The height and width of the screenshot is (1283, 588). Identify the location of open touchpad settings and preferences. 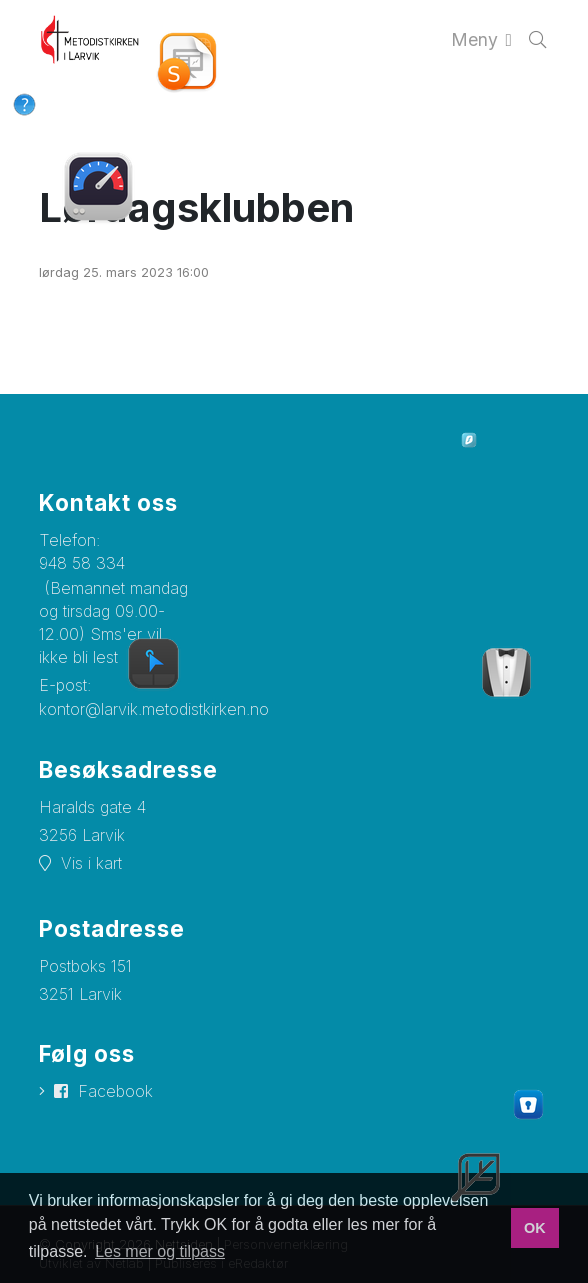
(153, 664).